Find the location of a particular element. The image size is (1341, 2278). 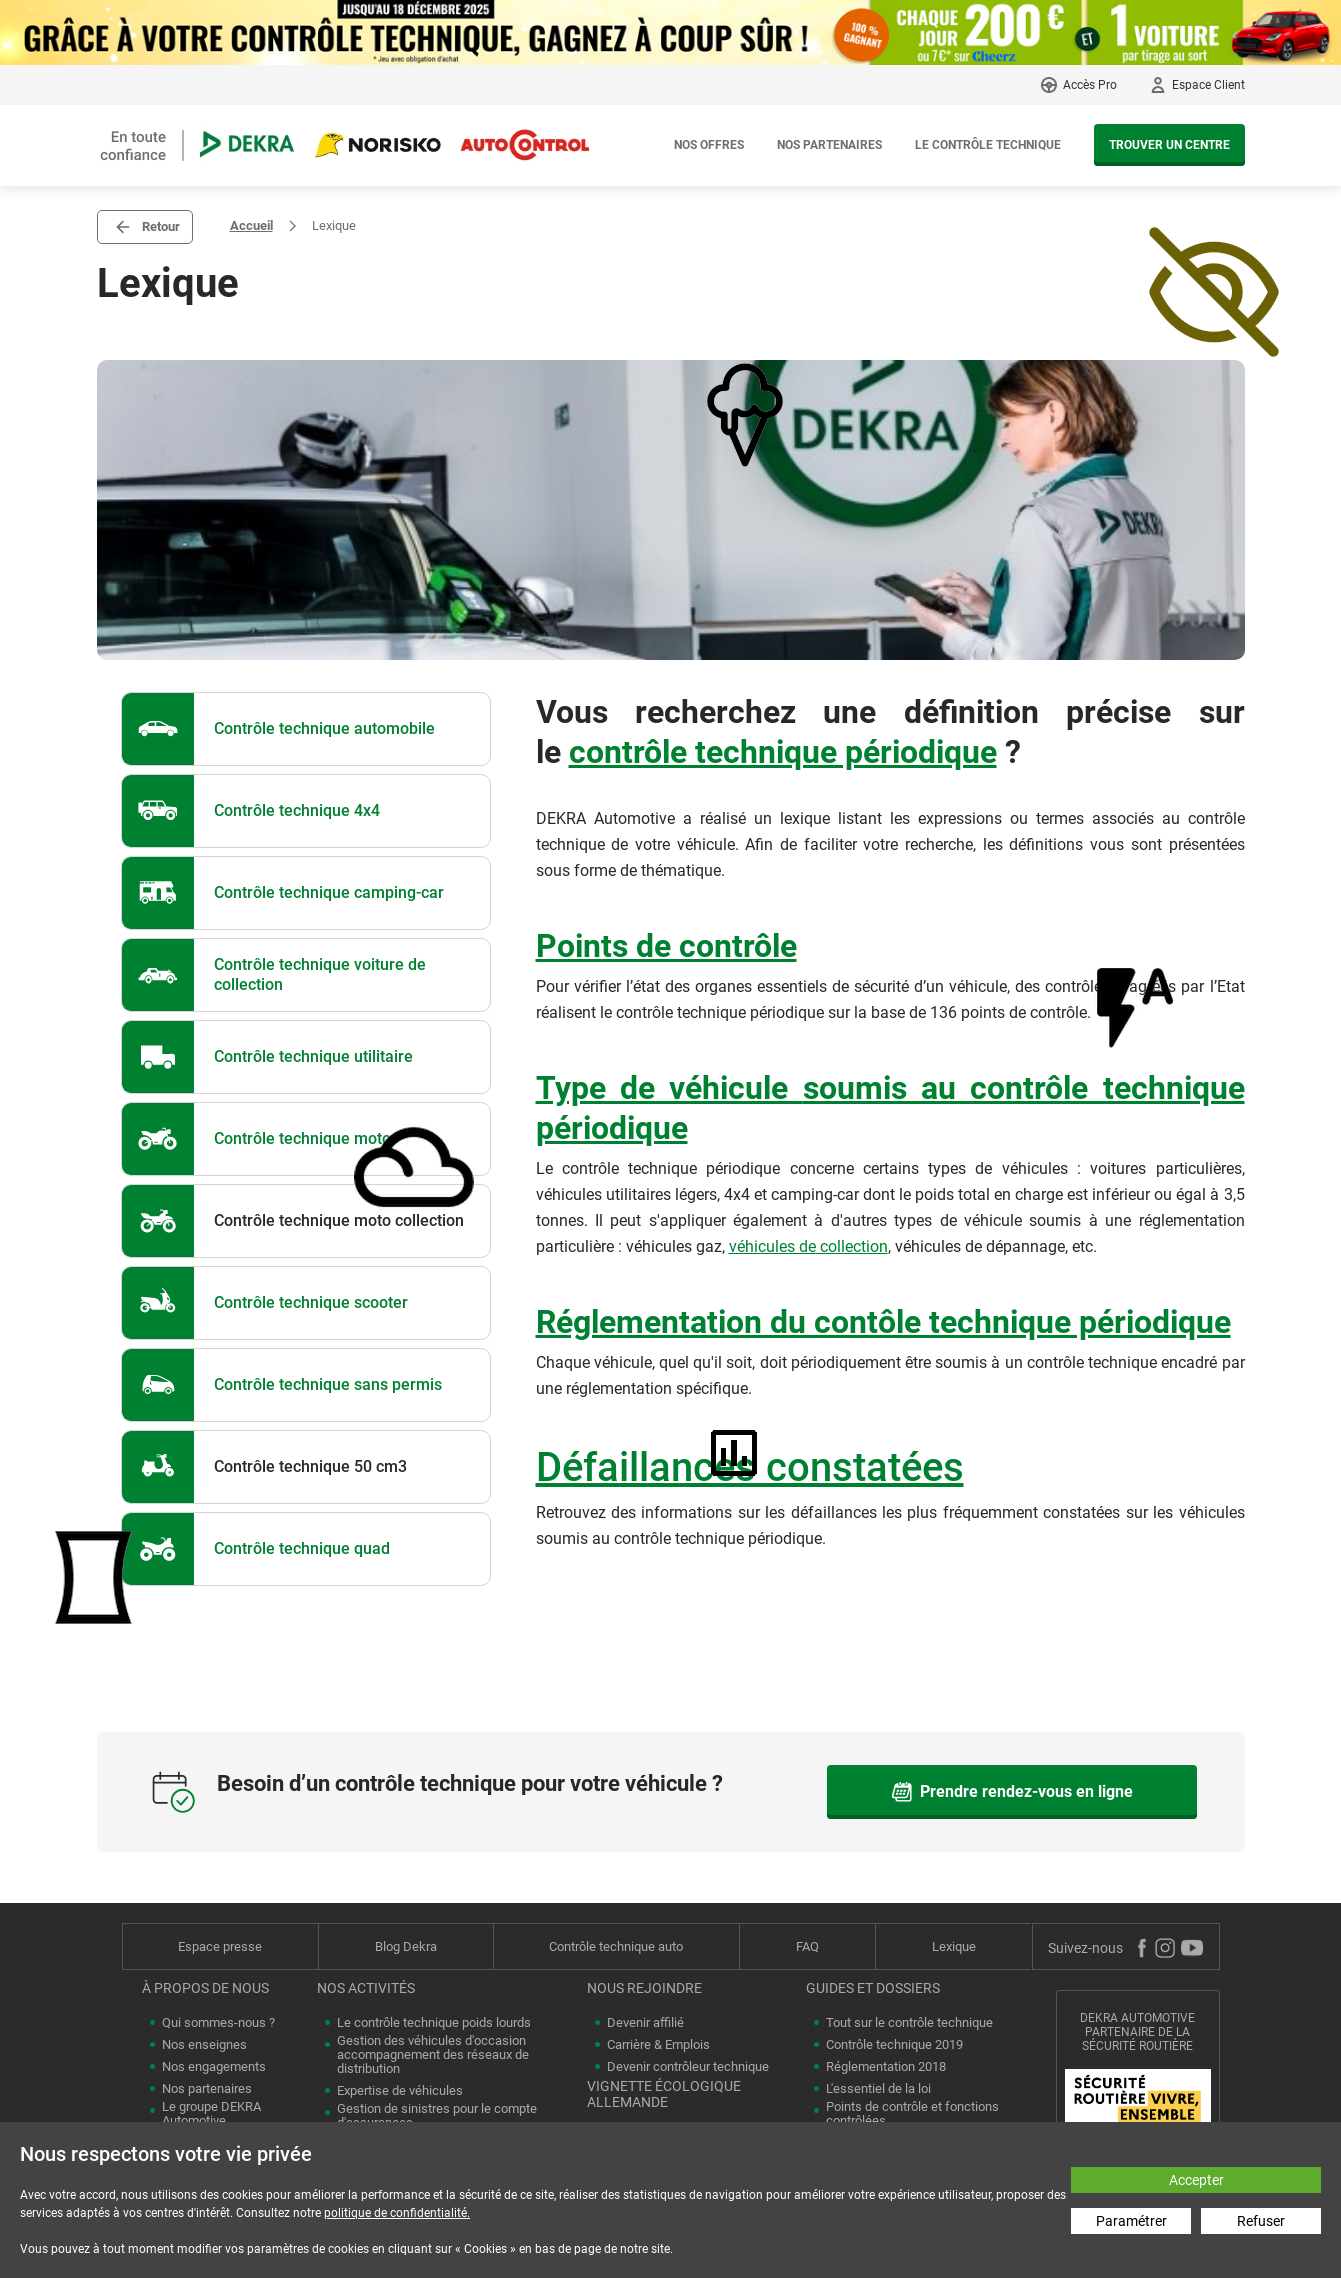

indicates cloud storage or services is located at coordinates (414, 1167).